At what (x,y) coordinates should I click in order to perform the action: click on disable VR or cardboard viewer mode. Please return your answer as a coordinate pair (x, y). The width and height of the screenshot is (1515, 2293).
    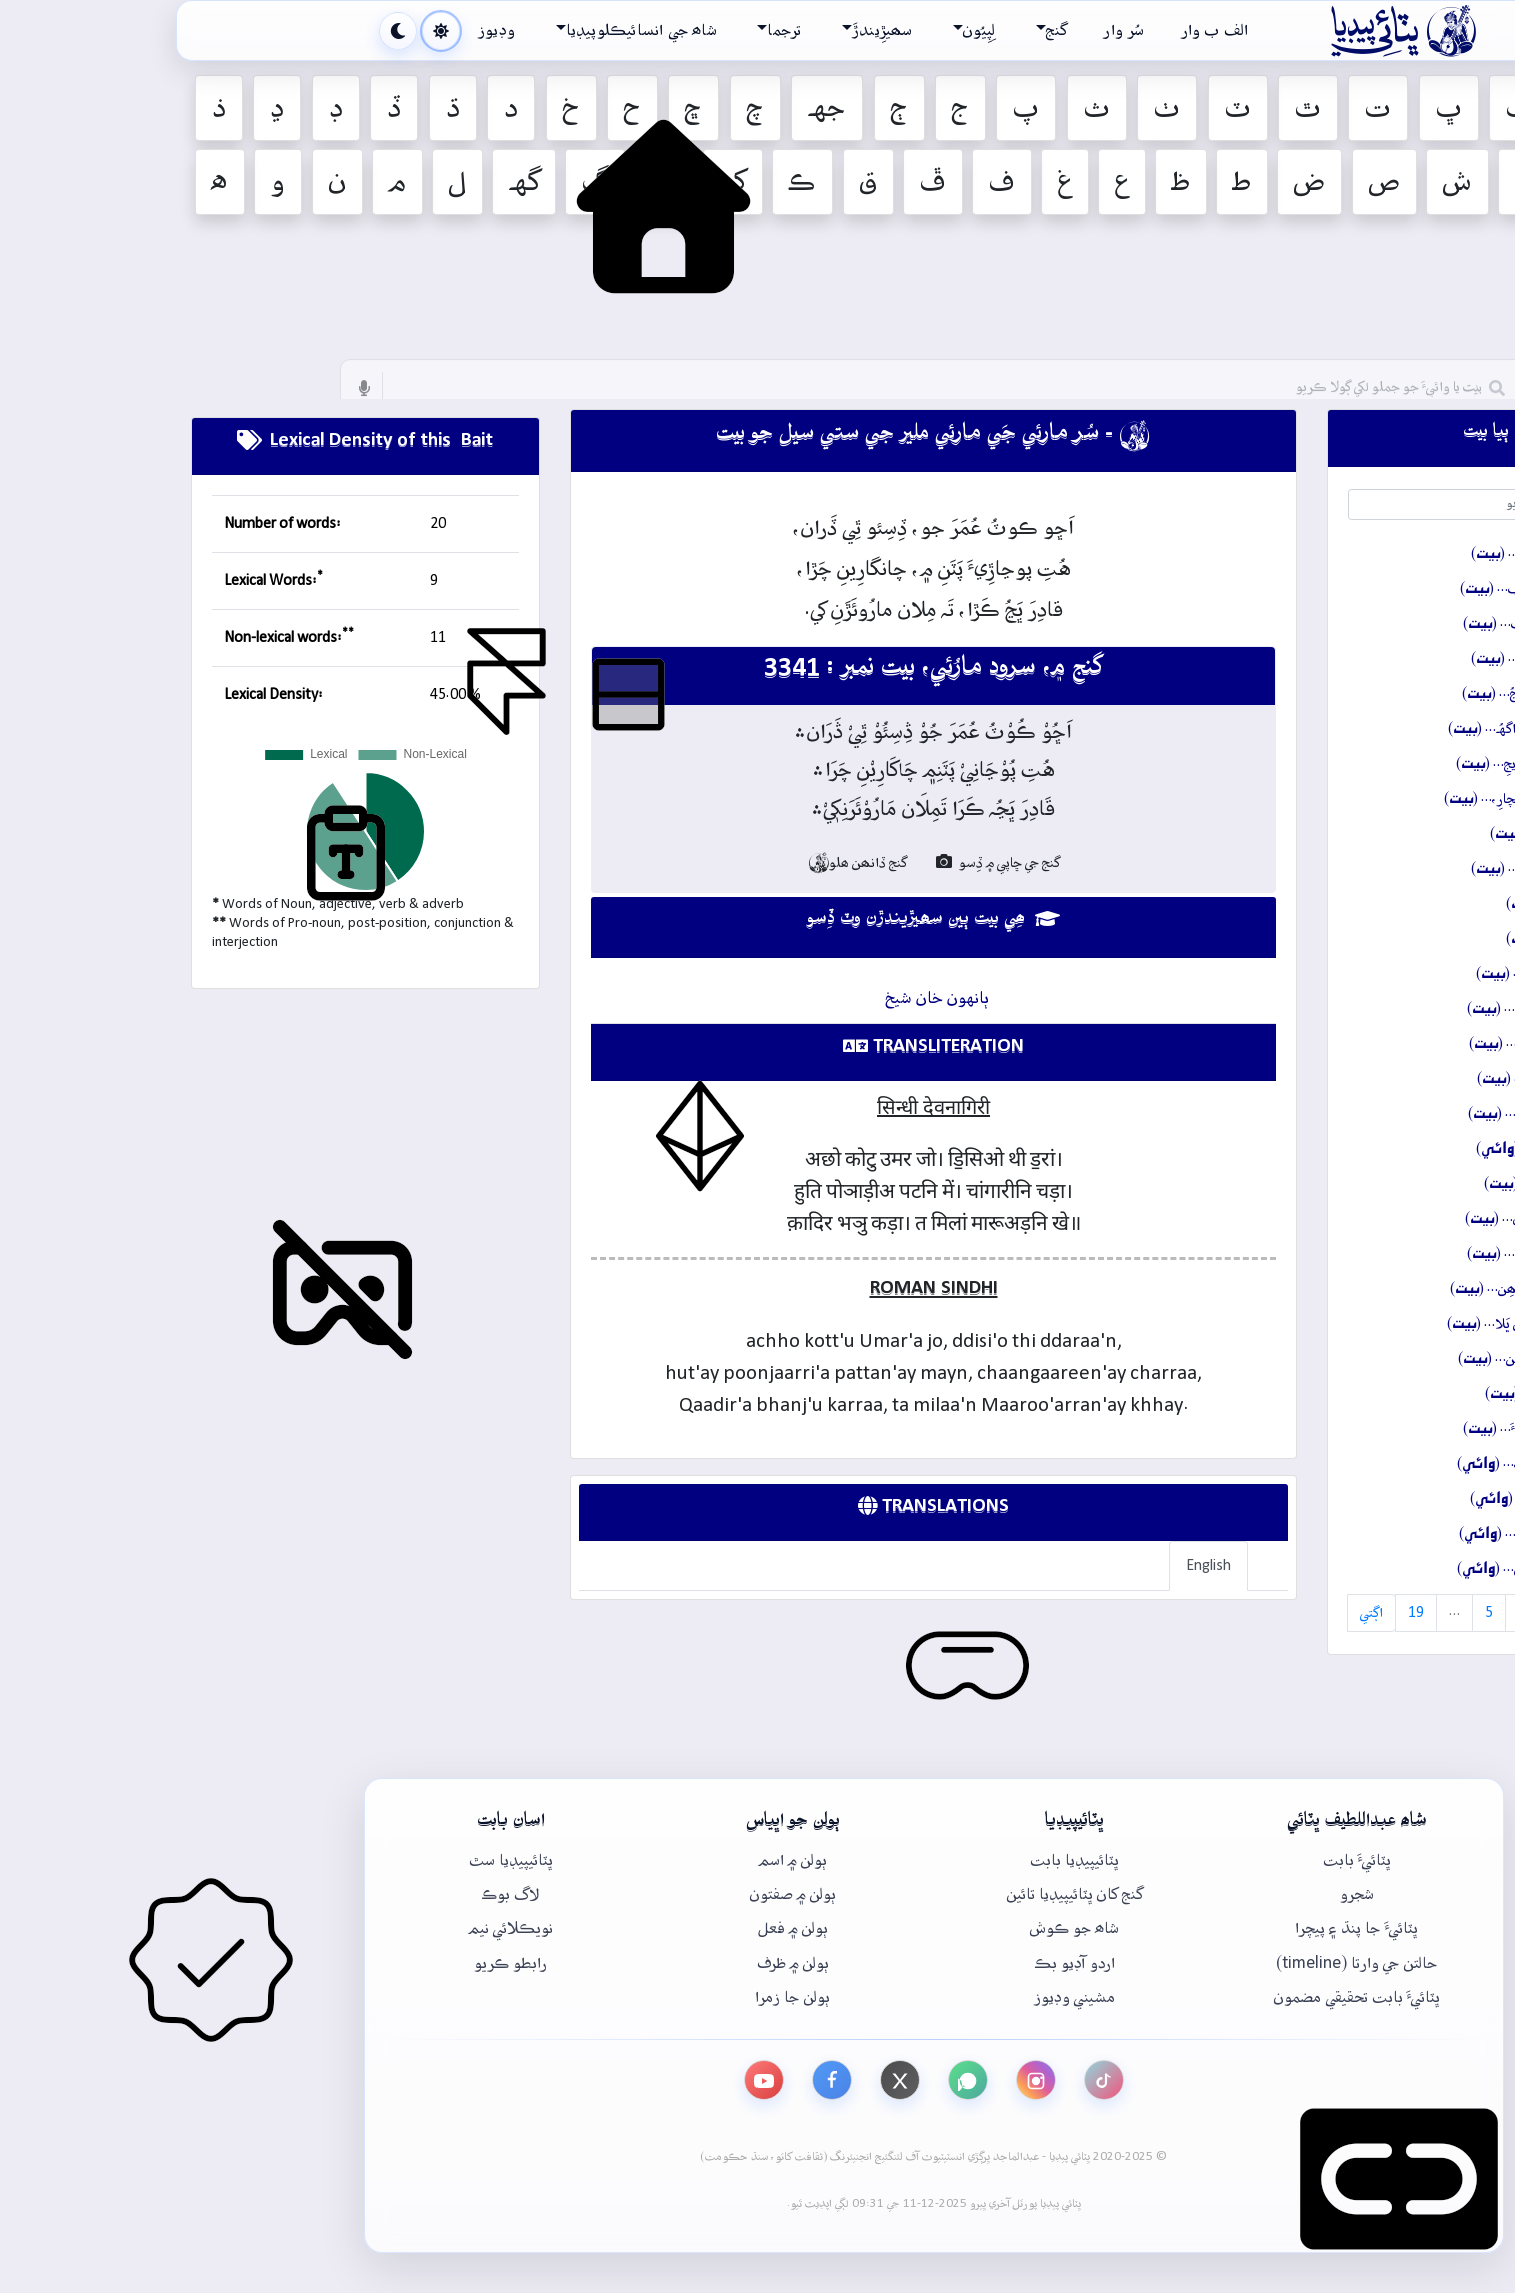
    Looking at the image, I should click on (342, 1289).